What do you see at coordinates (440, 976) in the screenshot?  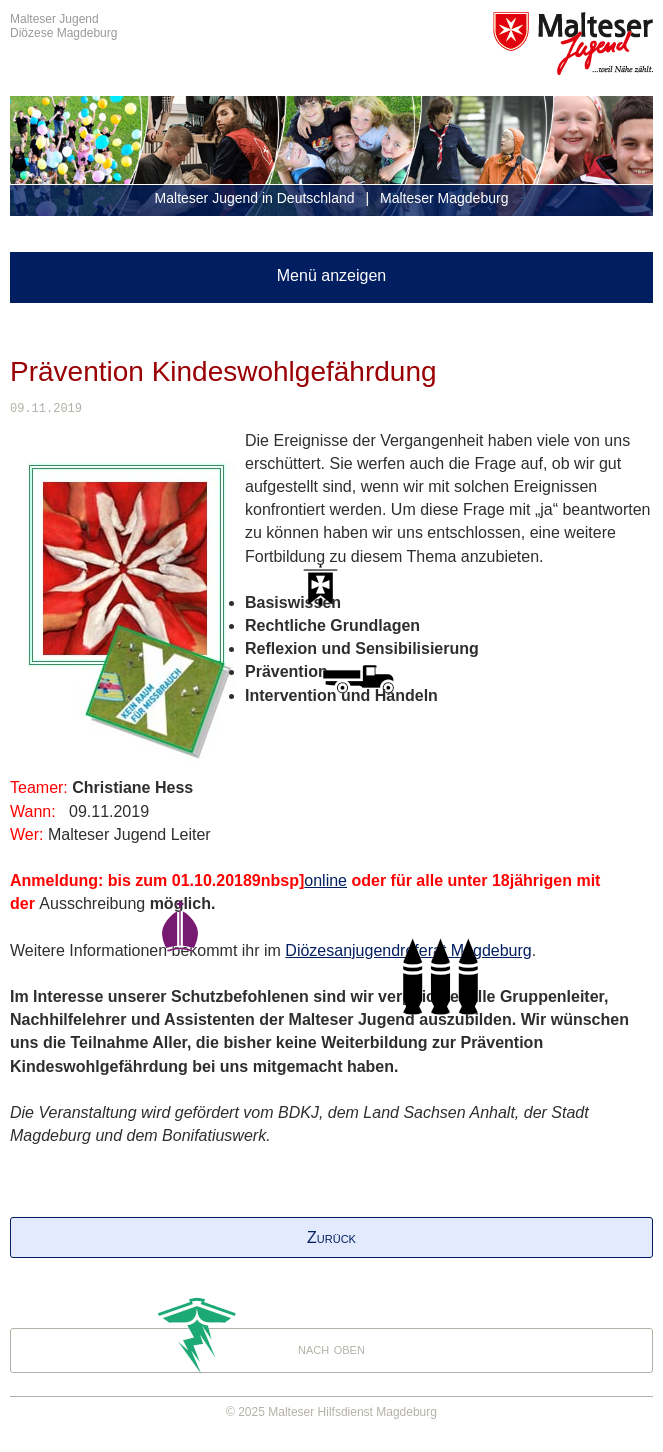 I see `ammunition or bullet inventory indicator` at bounding box center [440, 976].